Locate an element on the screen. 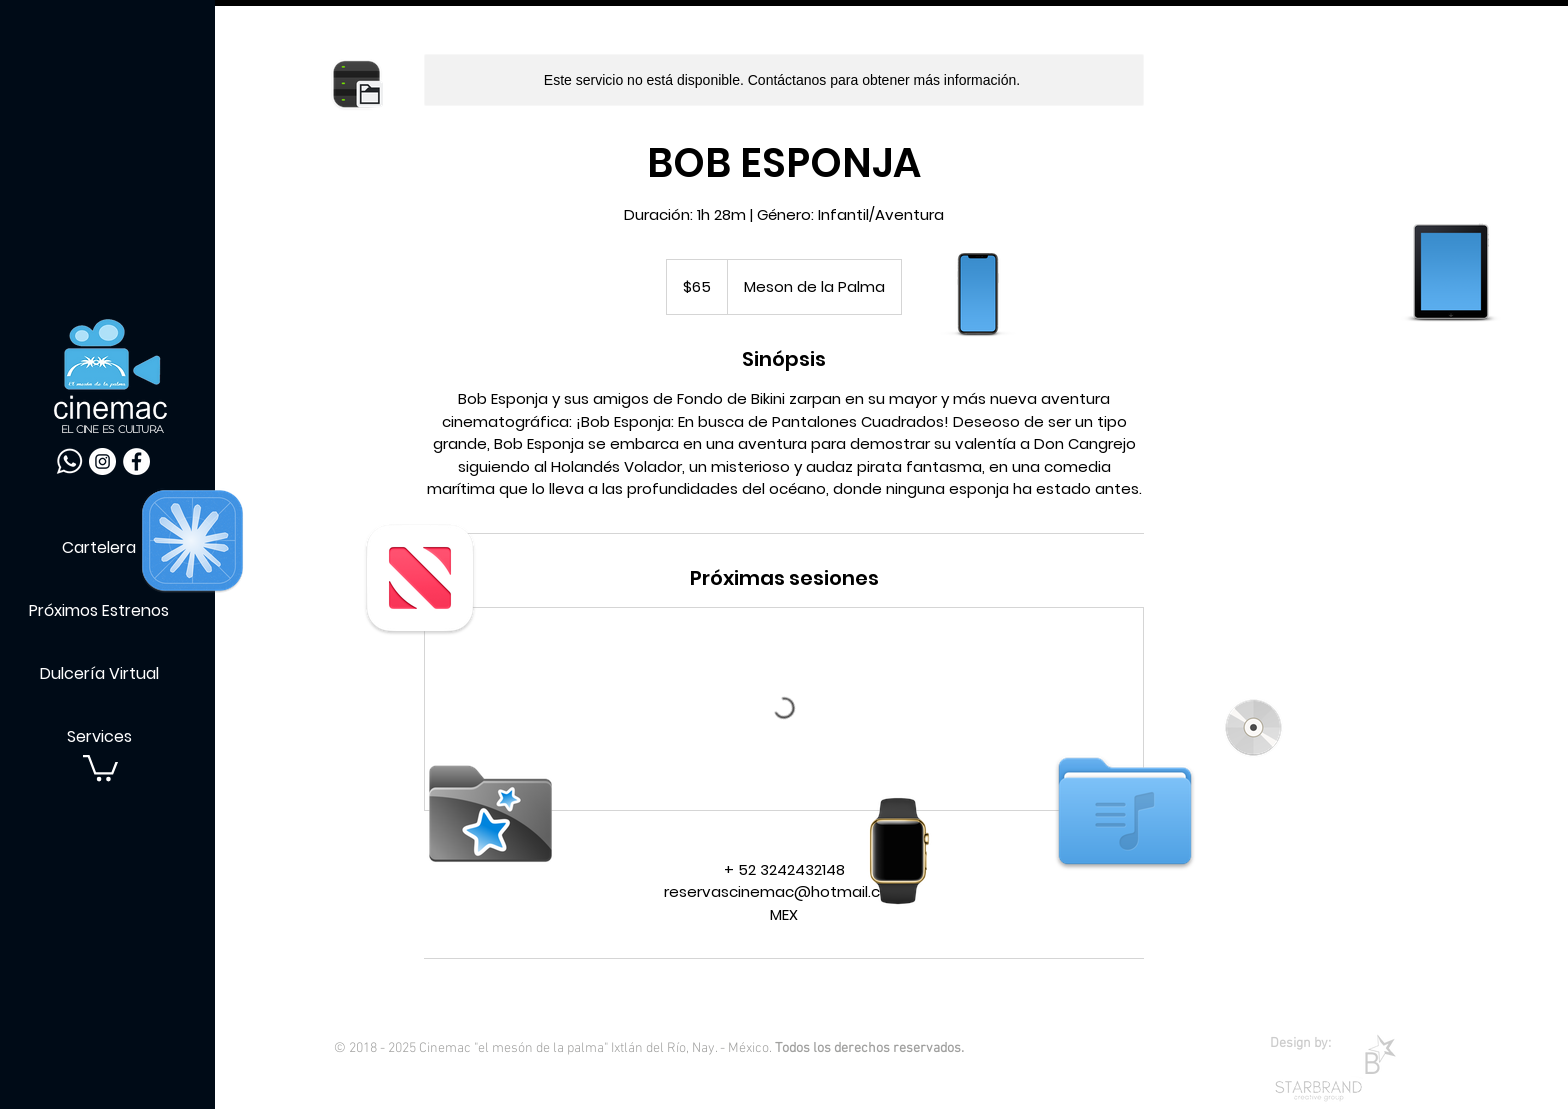 Image resolution: width=1568 pixels, height=1109 pixels. open the apple news app is located at coordinates (420, 578).